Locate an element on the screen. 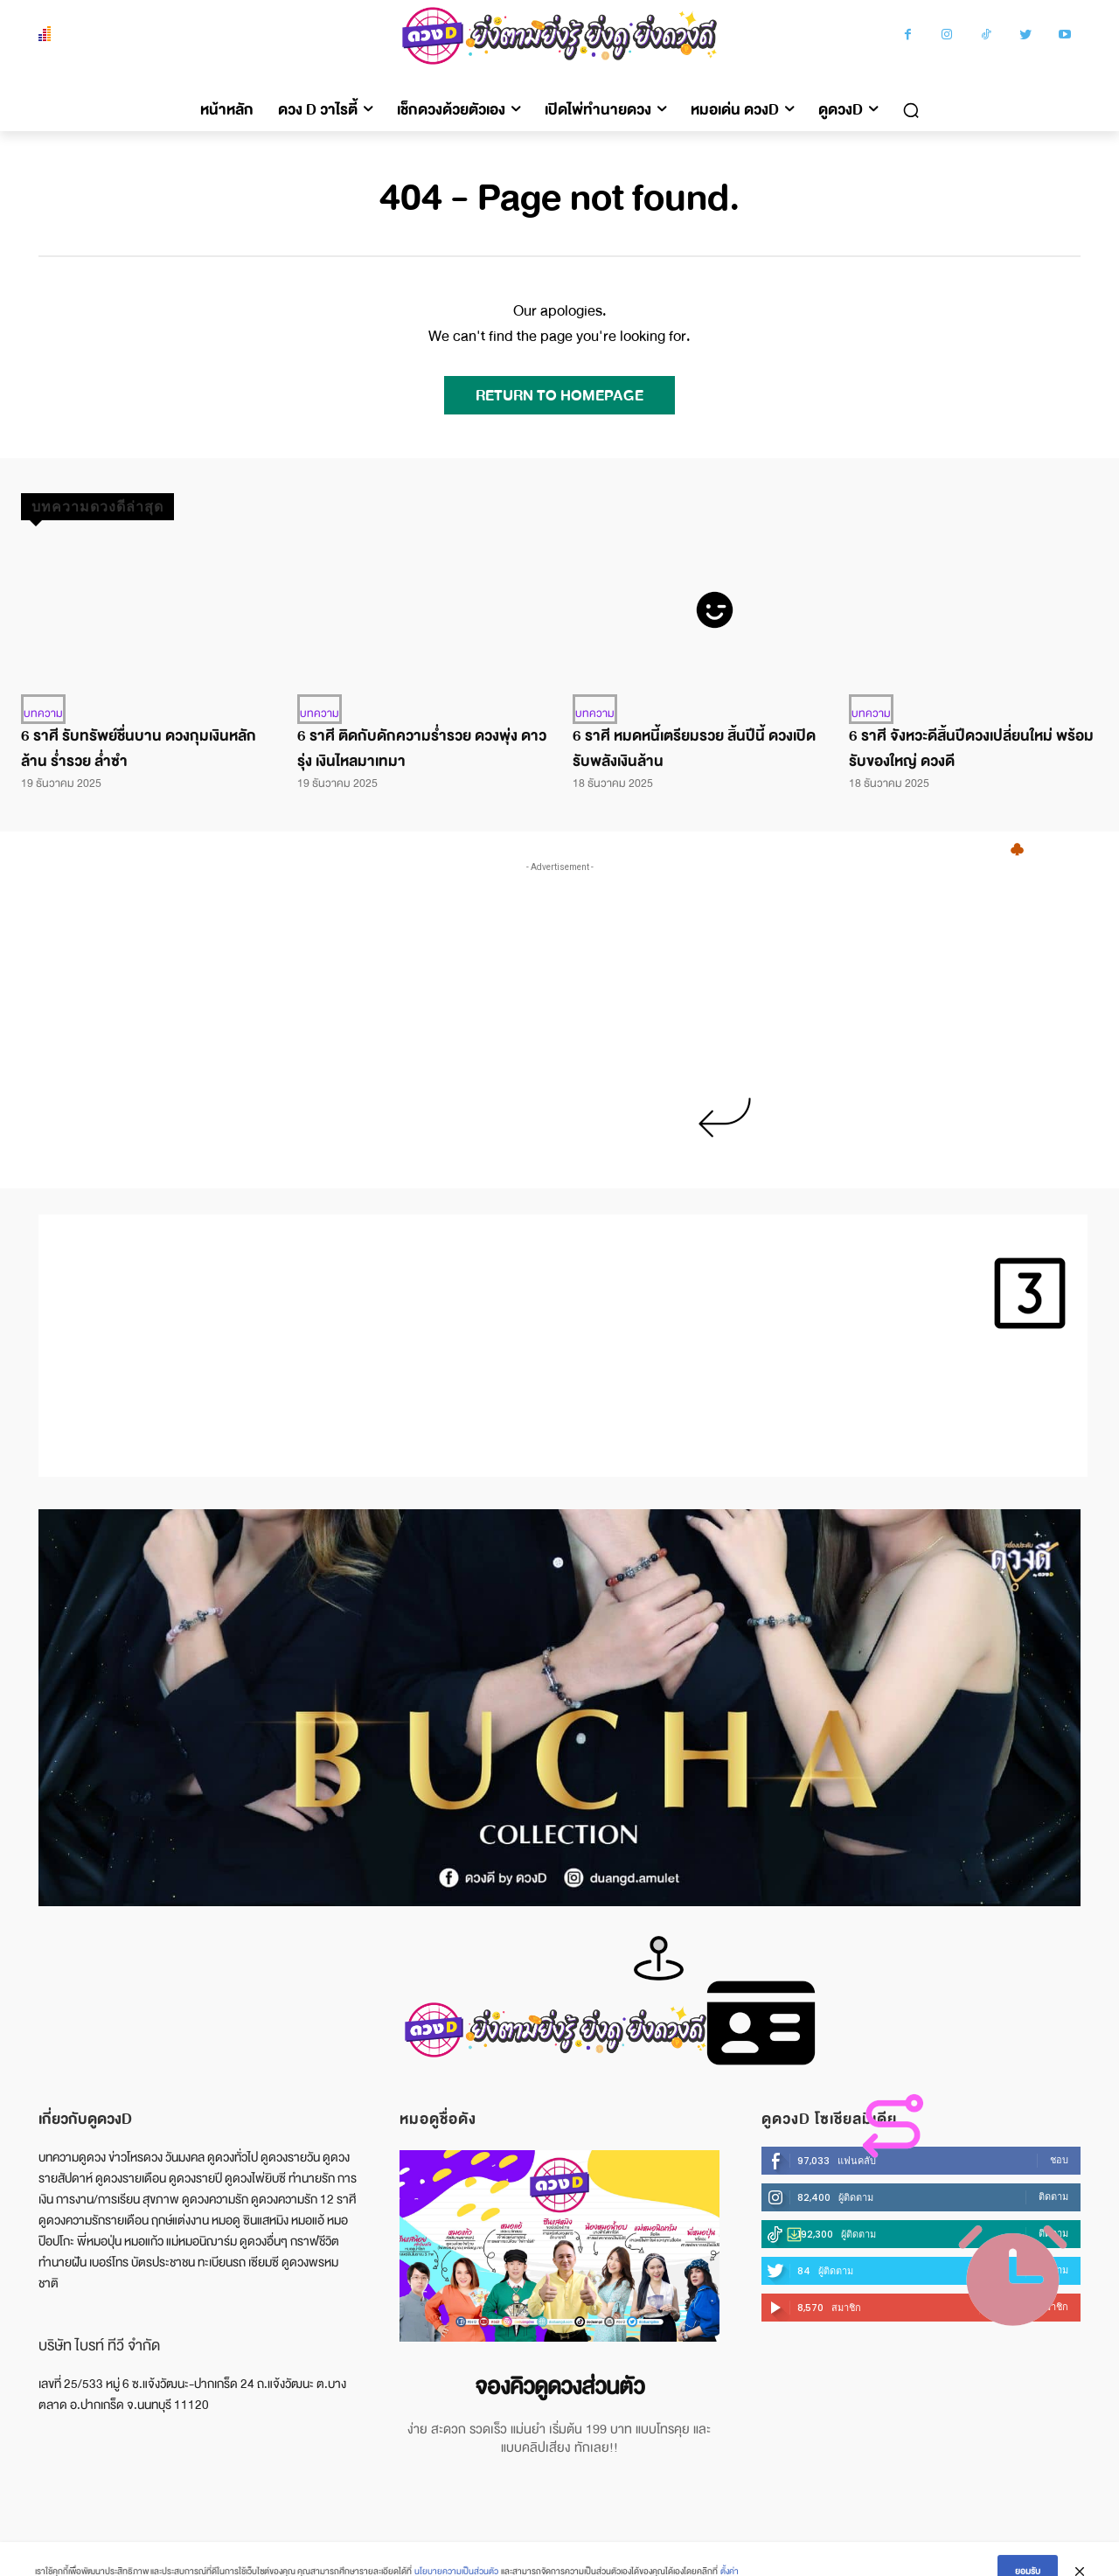  set or view alarms is located at coordinates (1012, 2275).